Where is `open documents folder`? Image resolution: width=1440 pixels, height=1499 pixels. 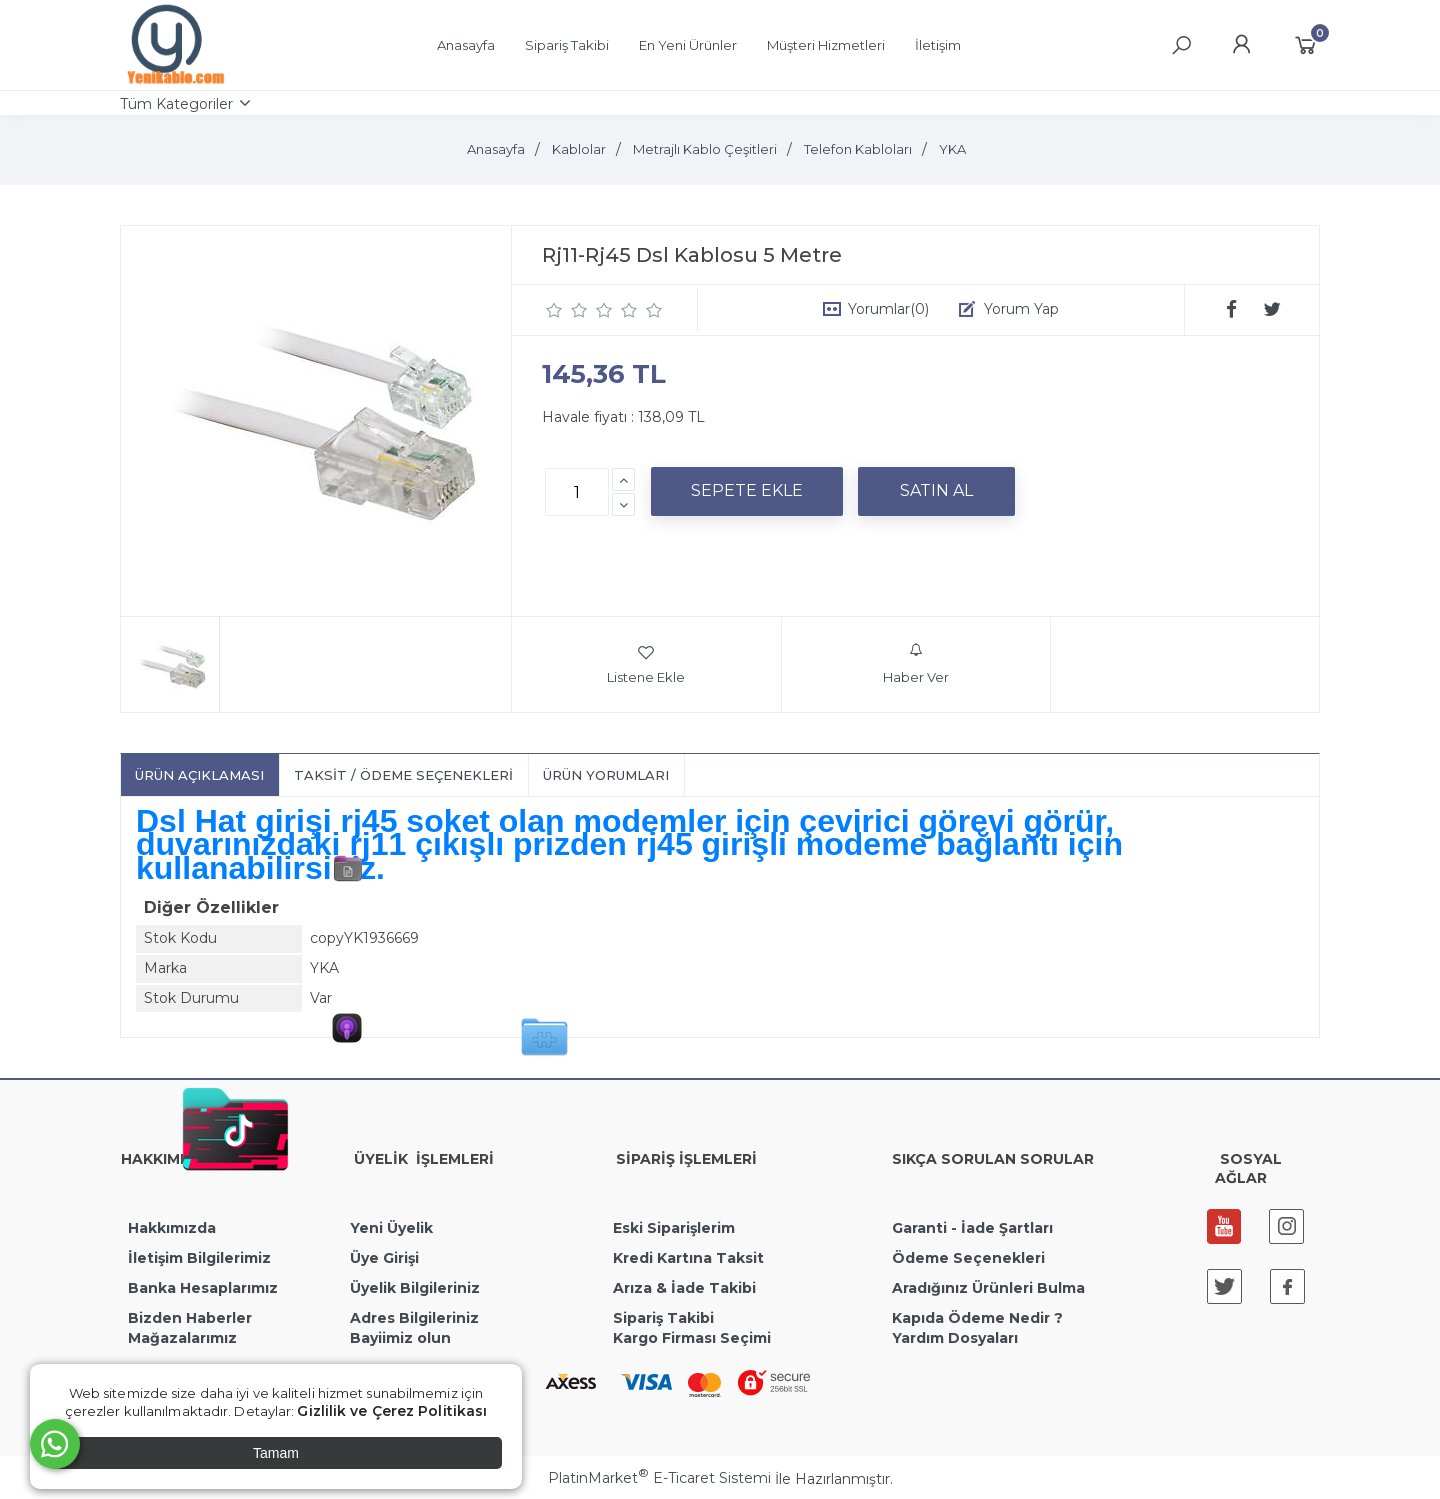
open documents folder is located at coordinates (348, 868).